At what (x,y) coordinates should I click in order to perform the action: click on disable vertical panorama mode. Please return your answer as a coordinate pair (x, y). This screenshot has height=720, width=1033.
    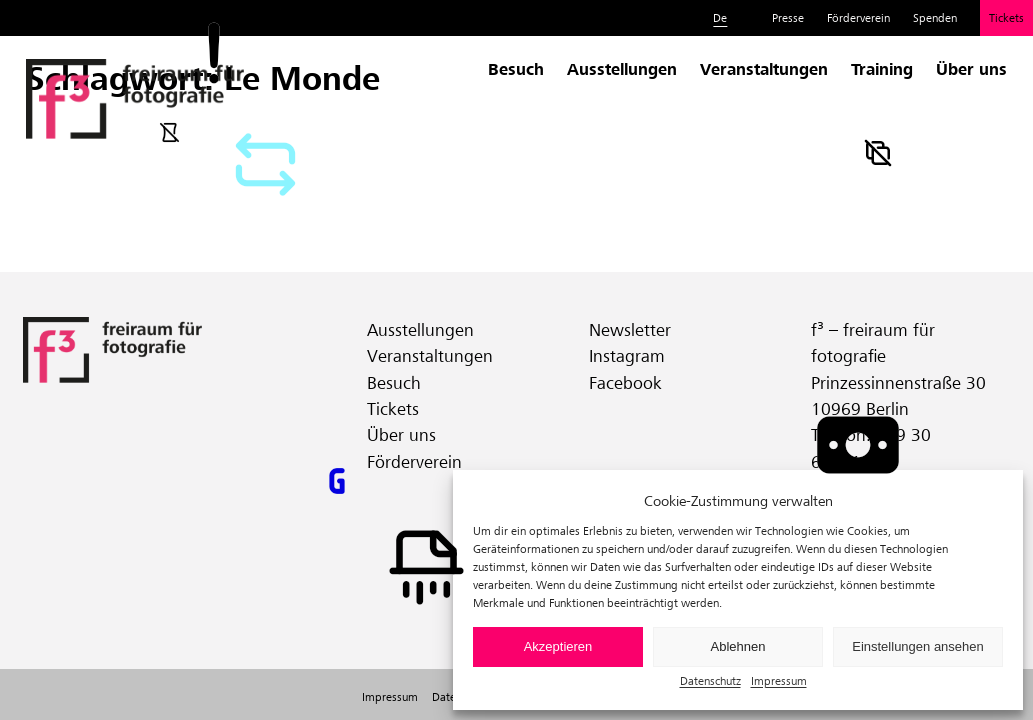
    Looking at the image, I should click on (169, 132).